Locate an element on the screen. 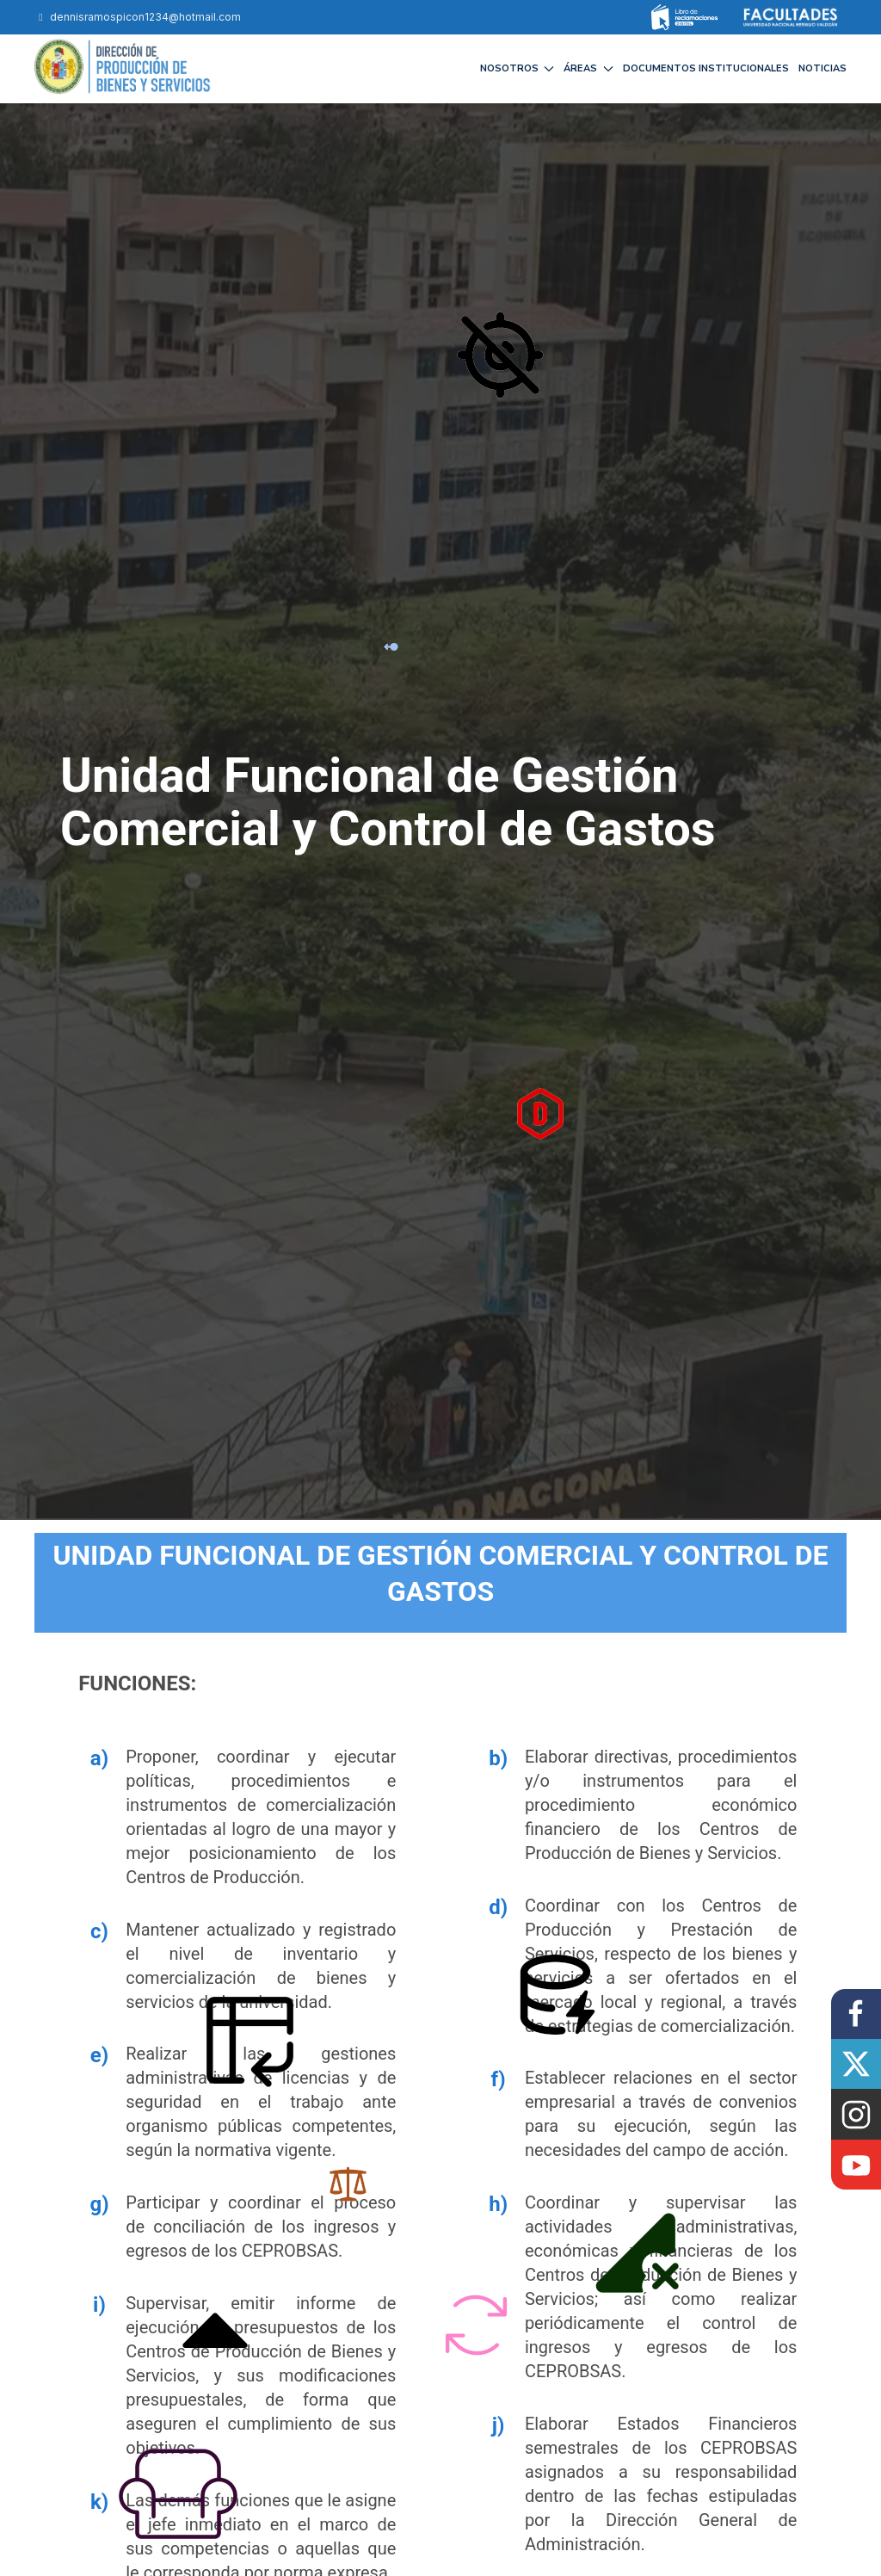 This screenshot has width=881, height=2576. location services disabled is located at coordinates (500, 355).